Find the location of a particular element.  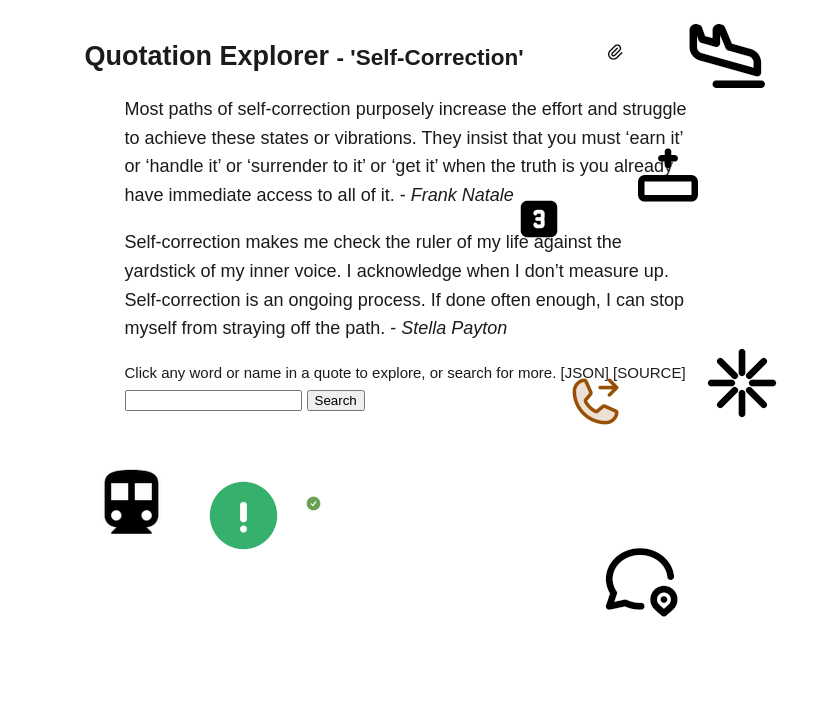

indicates flight arrival status is located at coordinates (724, 56).